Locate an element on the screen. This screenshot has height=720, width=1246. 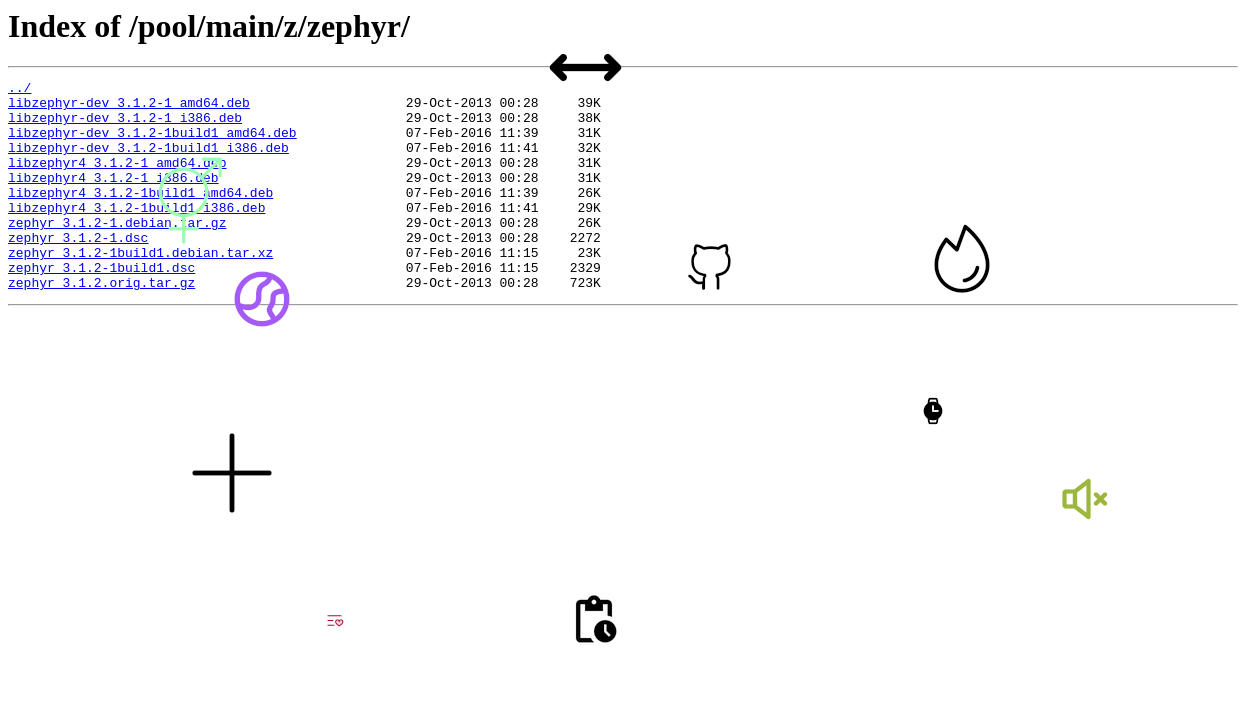
view tasks awaiting completion is located at coordinates (594, 620).